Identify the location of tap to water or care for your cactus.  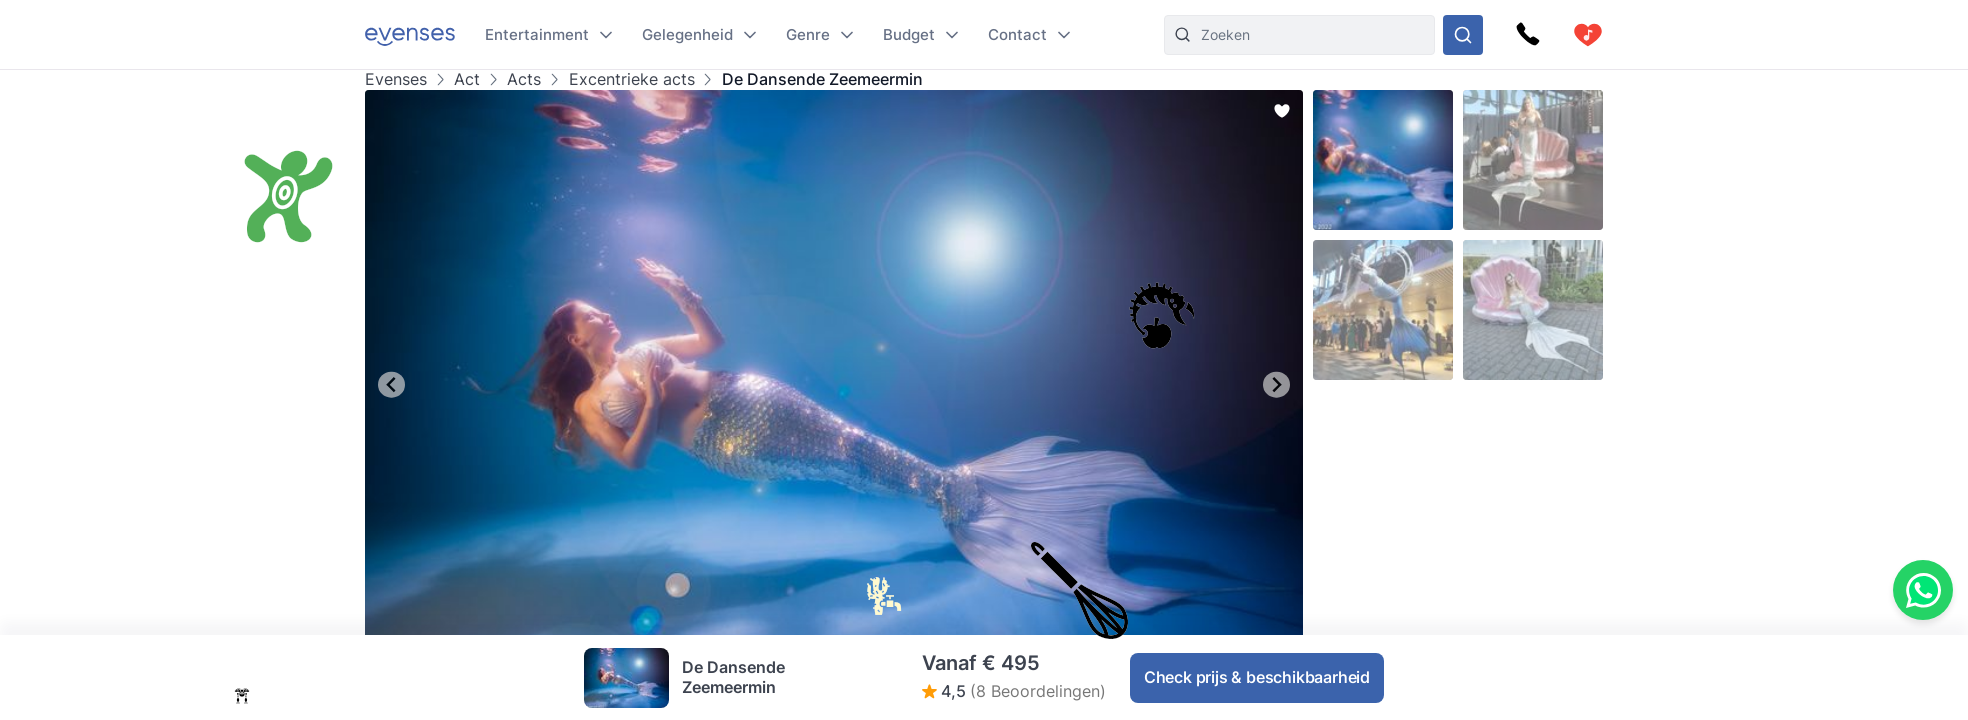
(884, 596).